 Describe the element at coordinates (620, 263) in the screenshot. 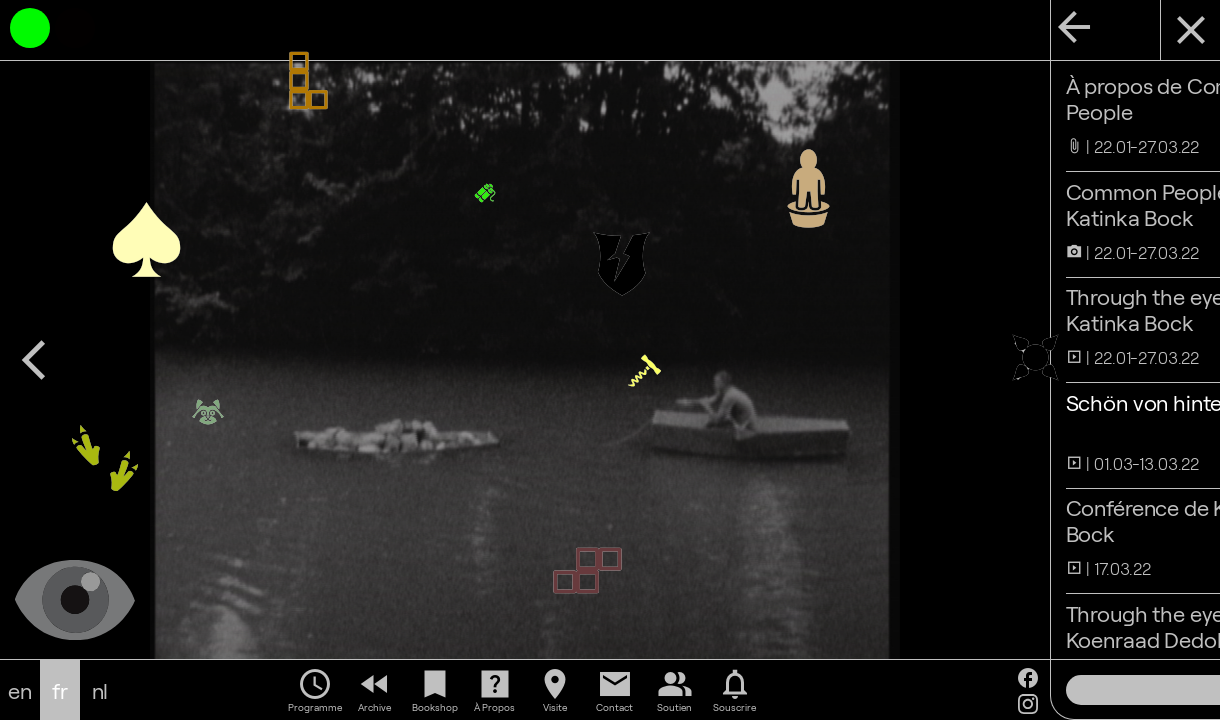

I see `indicates broken or compromised security` at that location.